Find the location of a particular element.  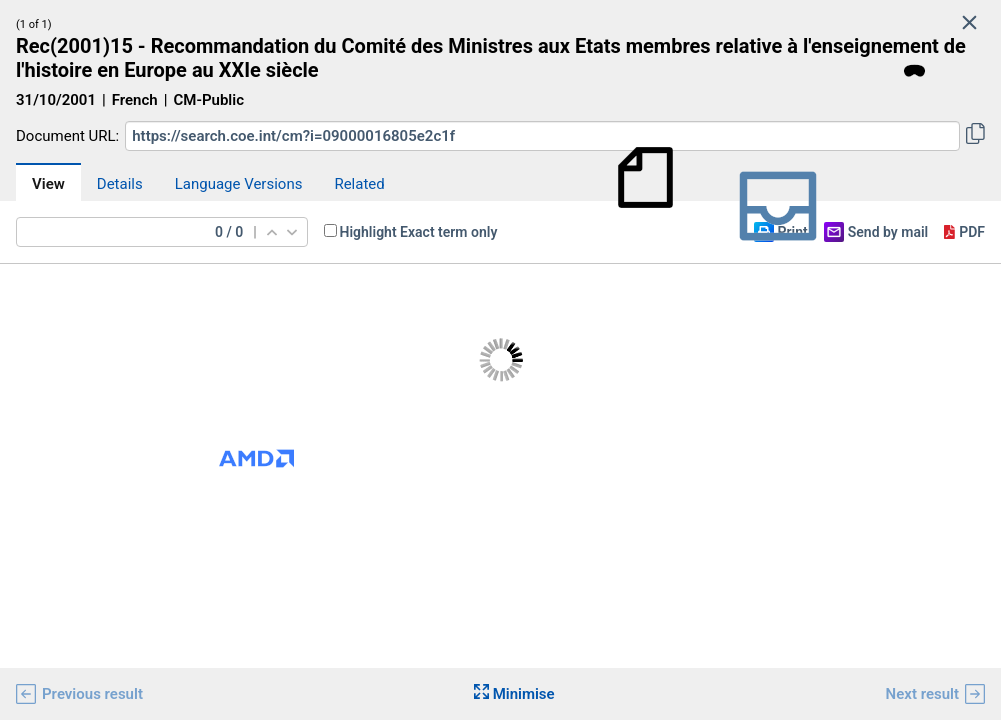

access virtual reality or immersive mode is located at coordinates (914, 70).